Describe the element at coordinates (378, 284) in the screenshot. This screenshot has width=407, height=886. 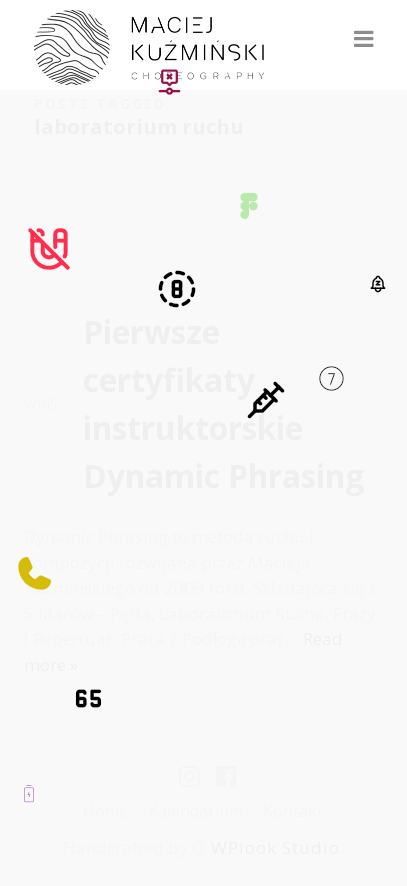
I see `snooze notifications` at that location.